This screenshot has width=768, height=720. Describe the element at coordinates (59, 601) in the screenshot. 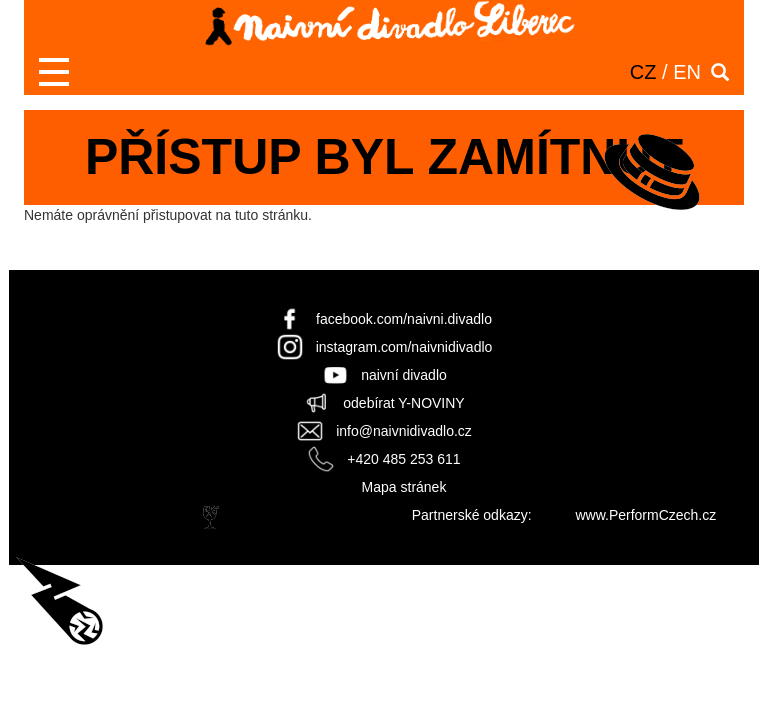

I see `launch a lightning-fast attack or special move` at that location.